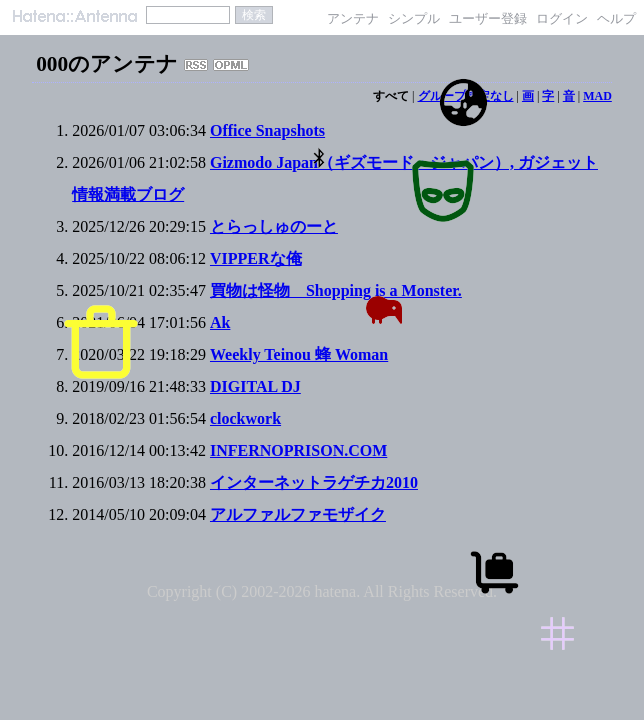 This screenshot has width=644, height=720. I want to click on luggage cart or baggage trolley, so click(494, 572).